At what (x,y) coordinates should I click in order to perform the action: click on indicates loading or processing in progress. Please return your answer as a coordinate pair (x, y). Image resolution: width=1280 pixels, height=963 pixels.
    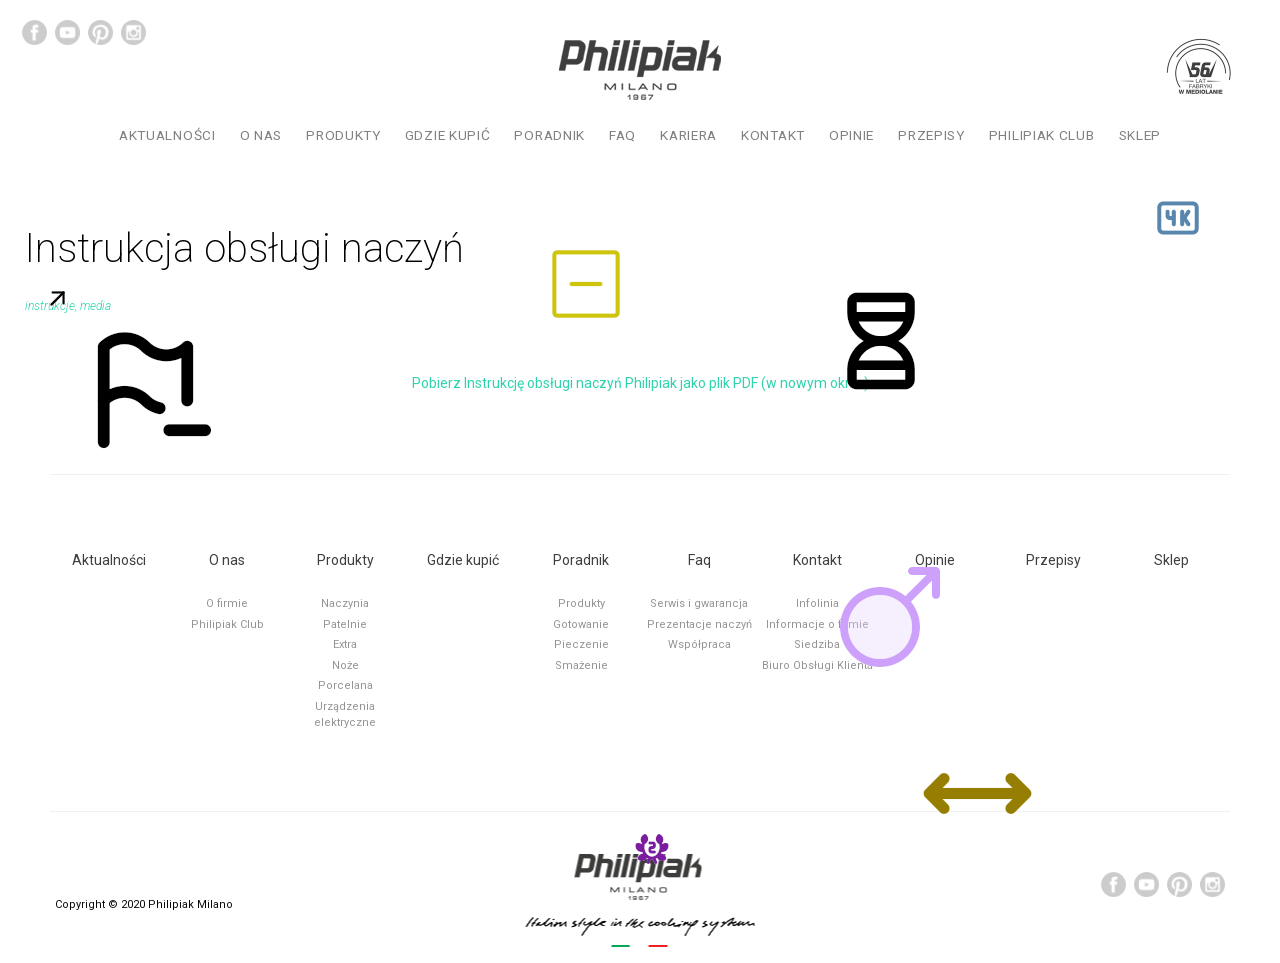
    Looking at the image, I should click on (881, 341).